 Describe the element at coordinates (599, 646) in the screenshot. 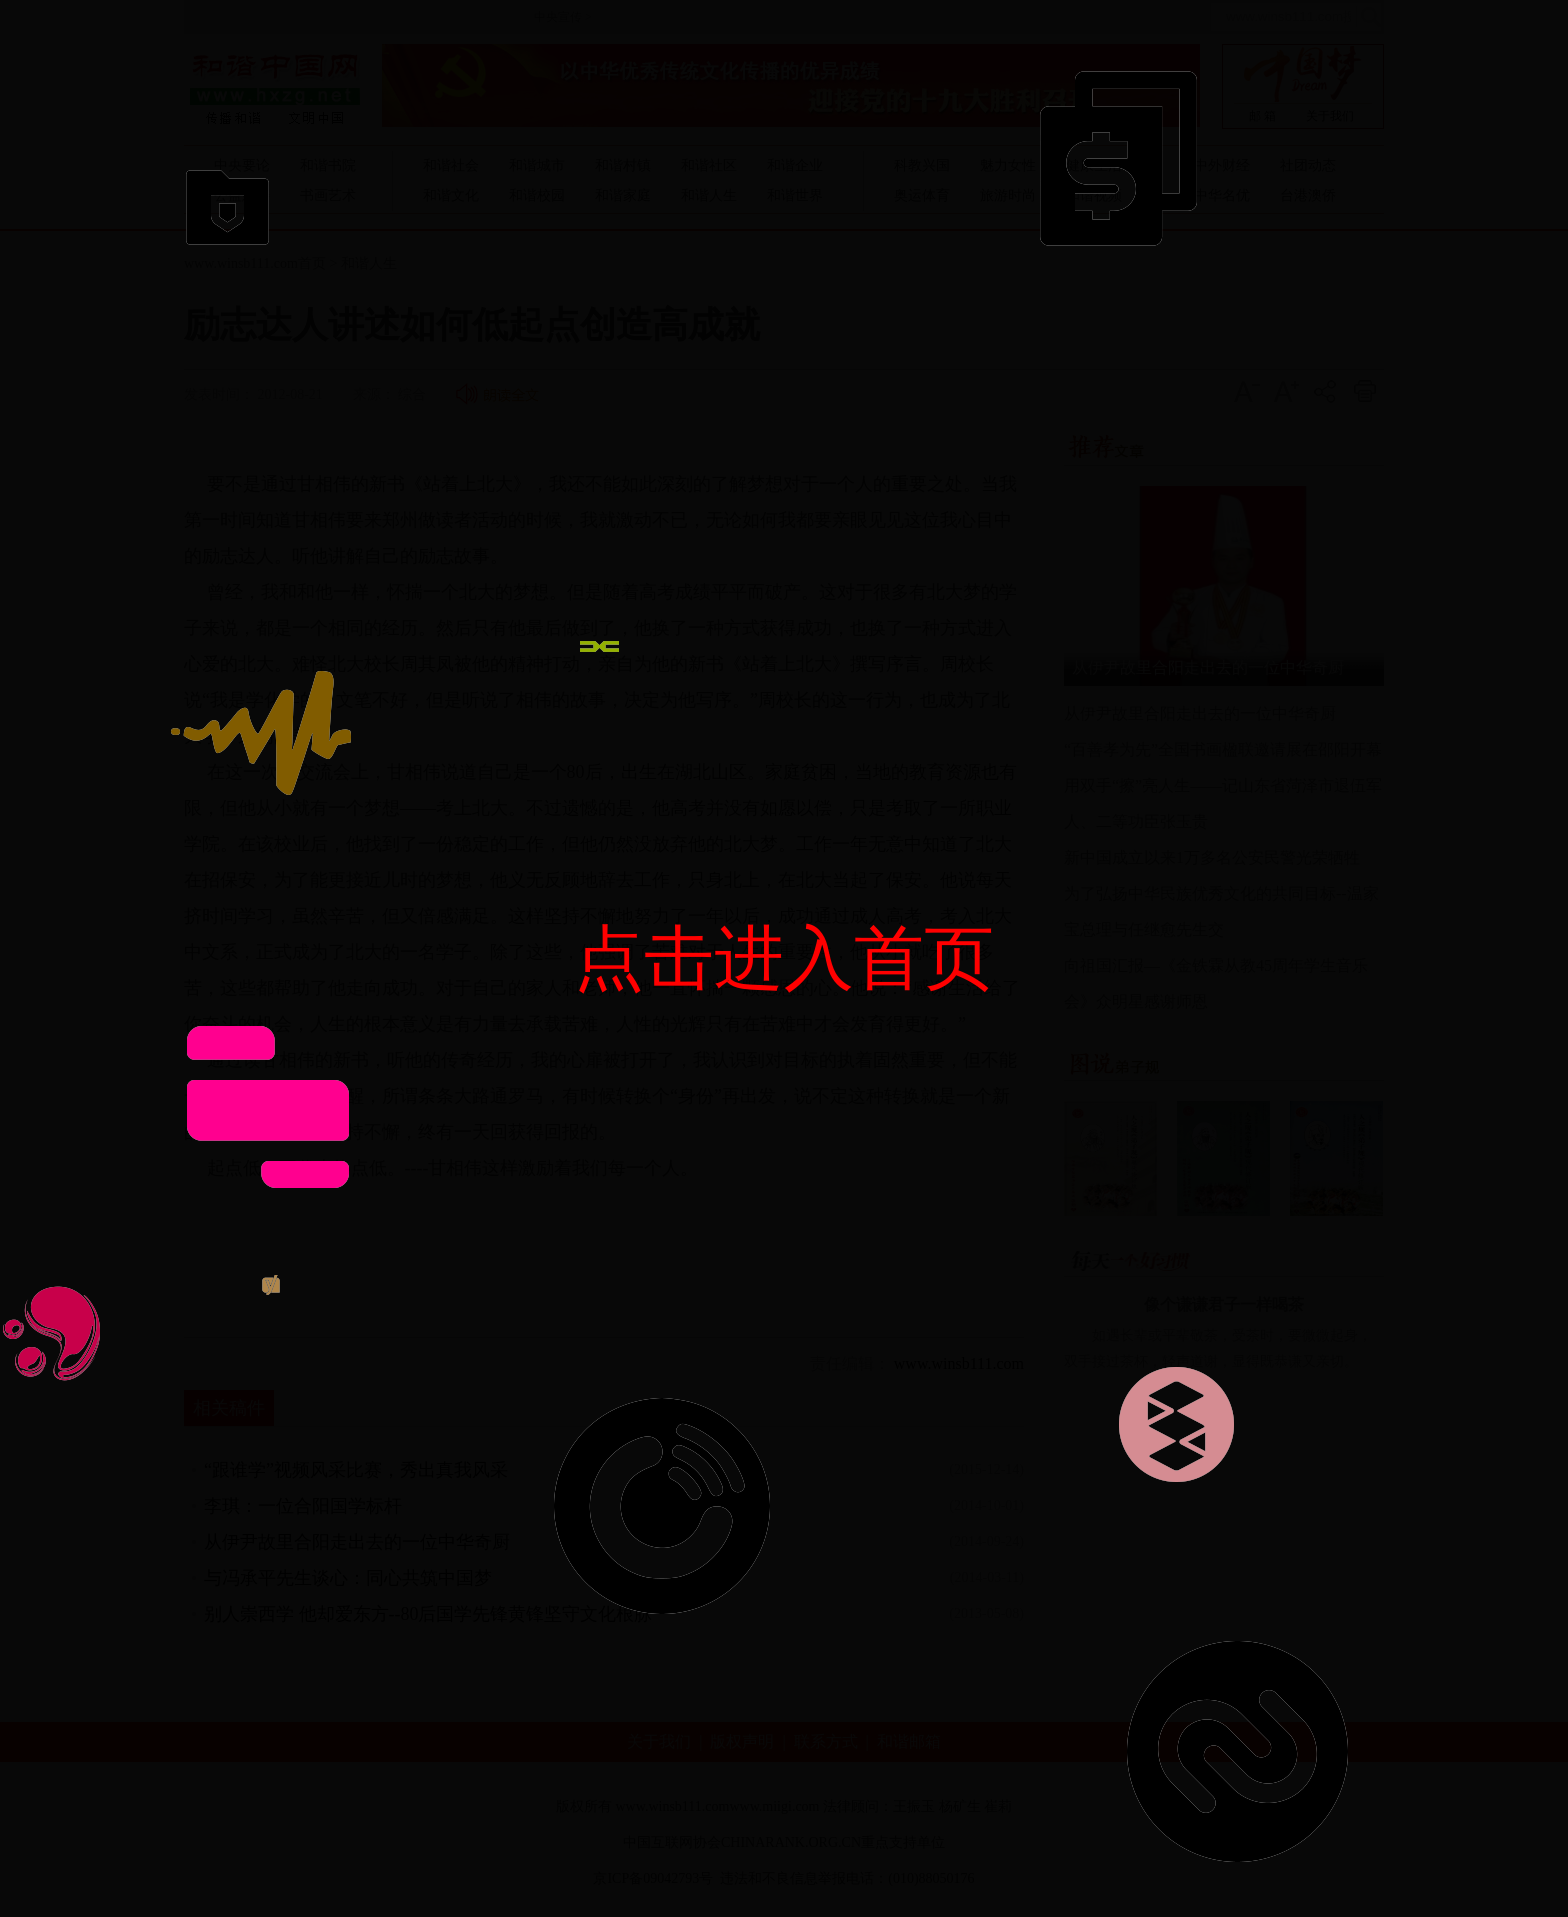

I see `dacia brand logo` at that location.